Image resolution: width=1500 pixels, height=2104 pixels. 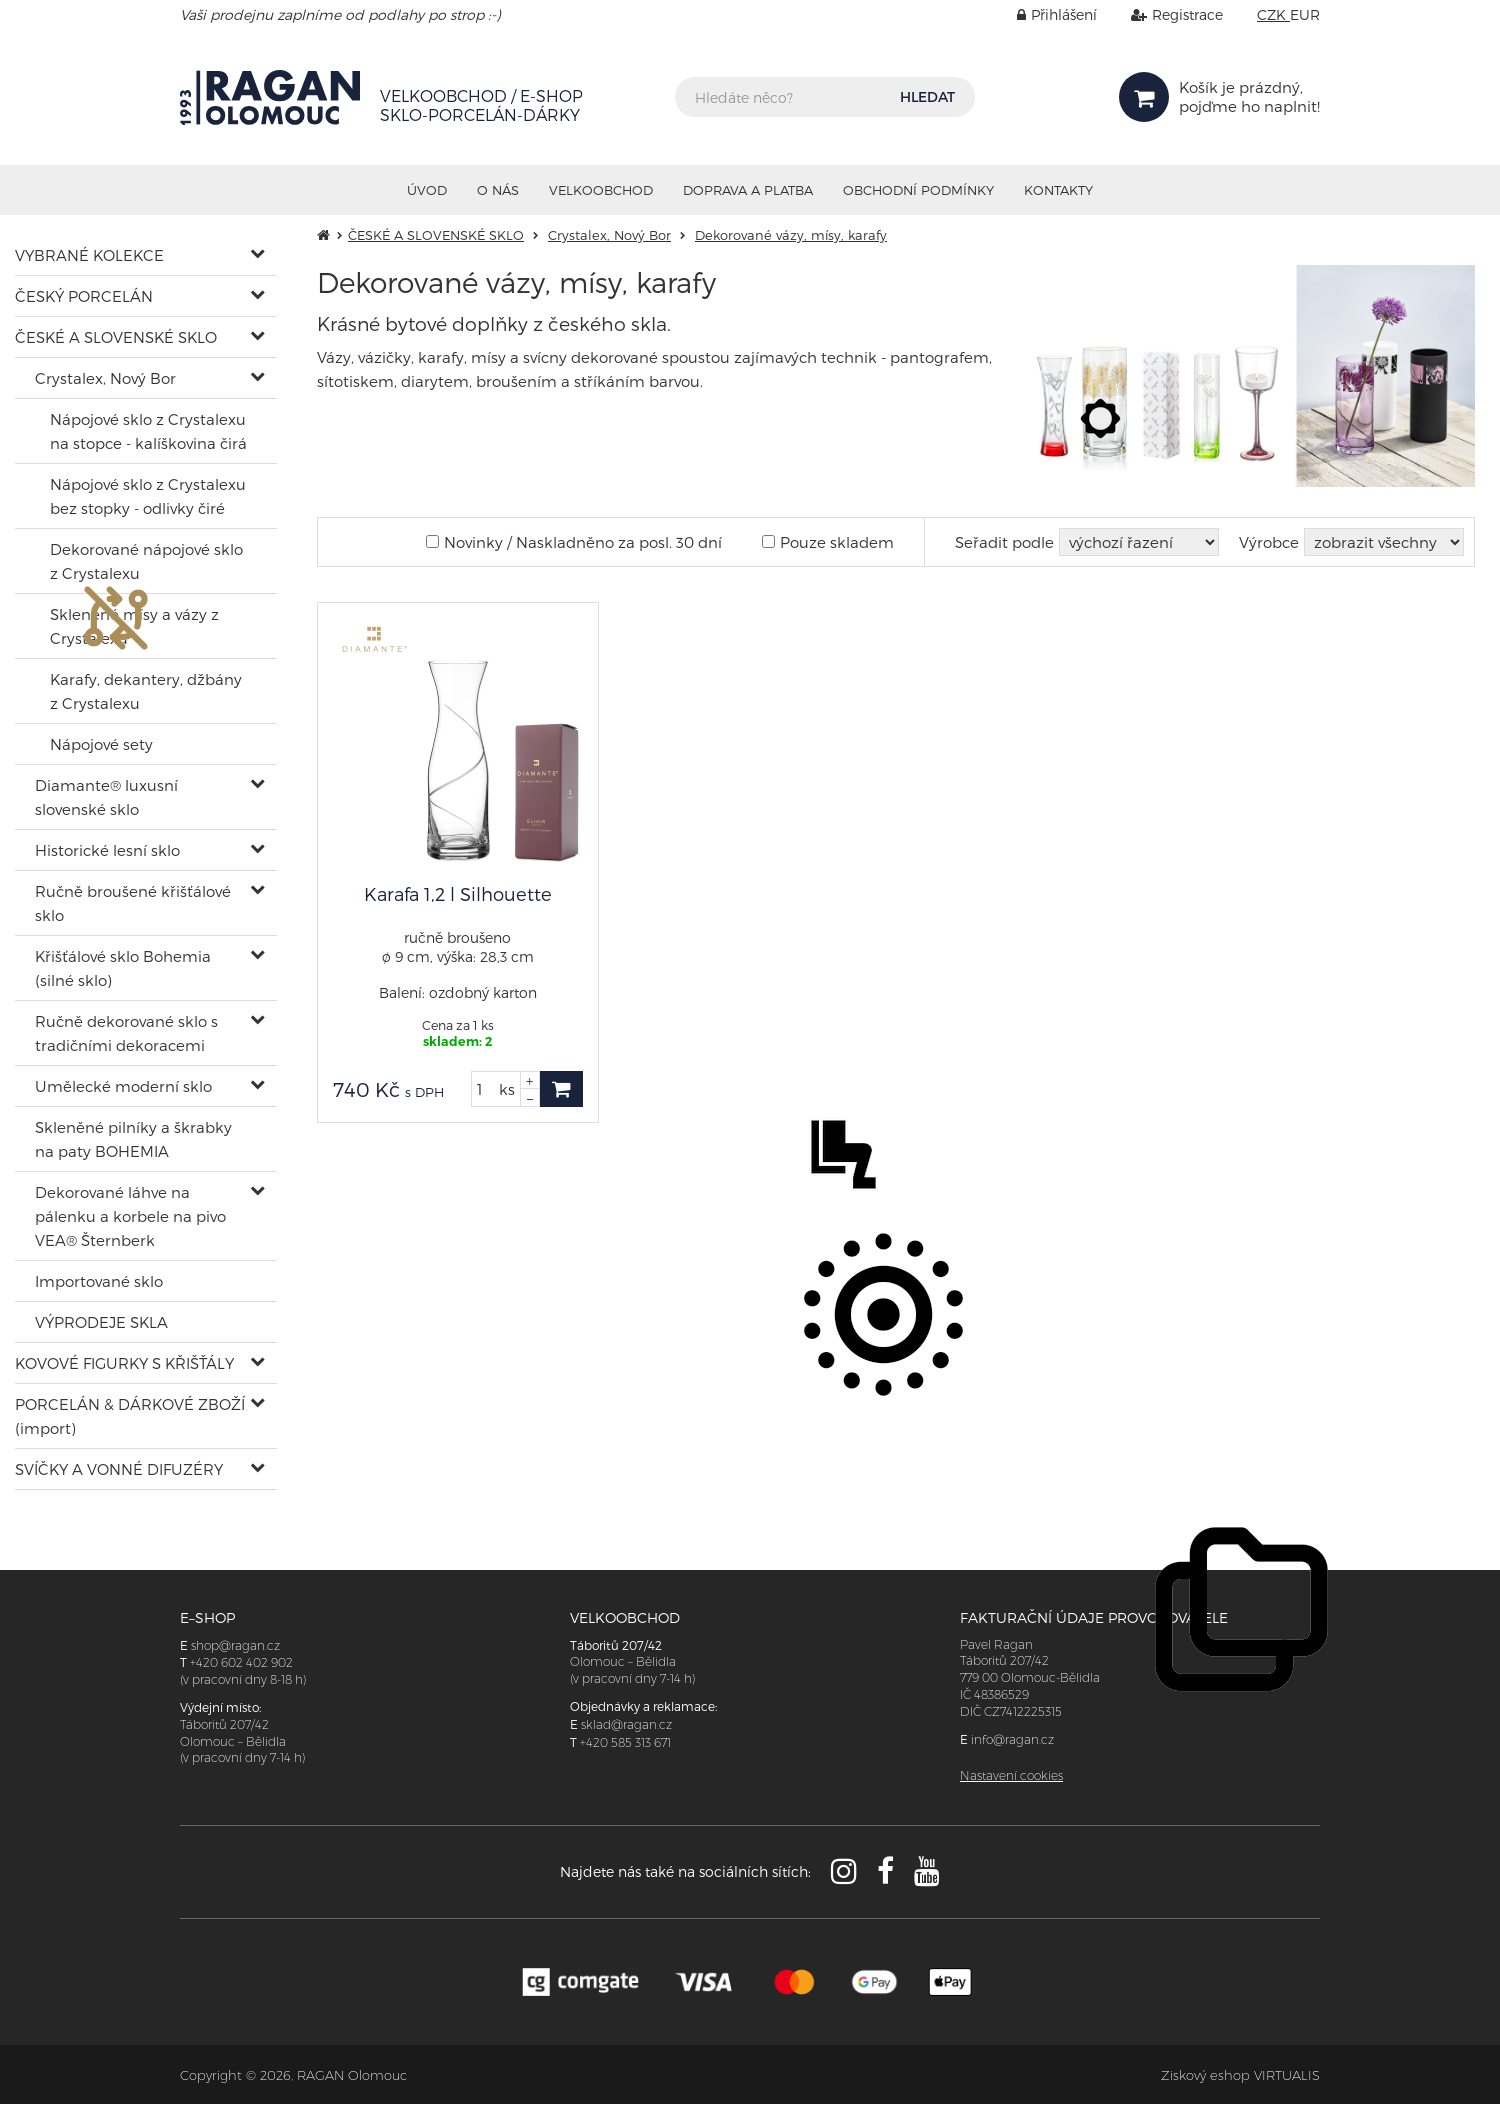 I want to click on reduce screen brightness, so click(x=1100, y=418).